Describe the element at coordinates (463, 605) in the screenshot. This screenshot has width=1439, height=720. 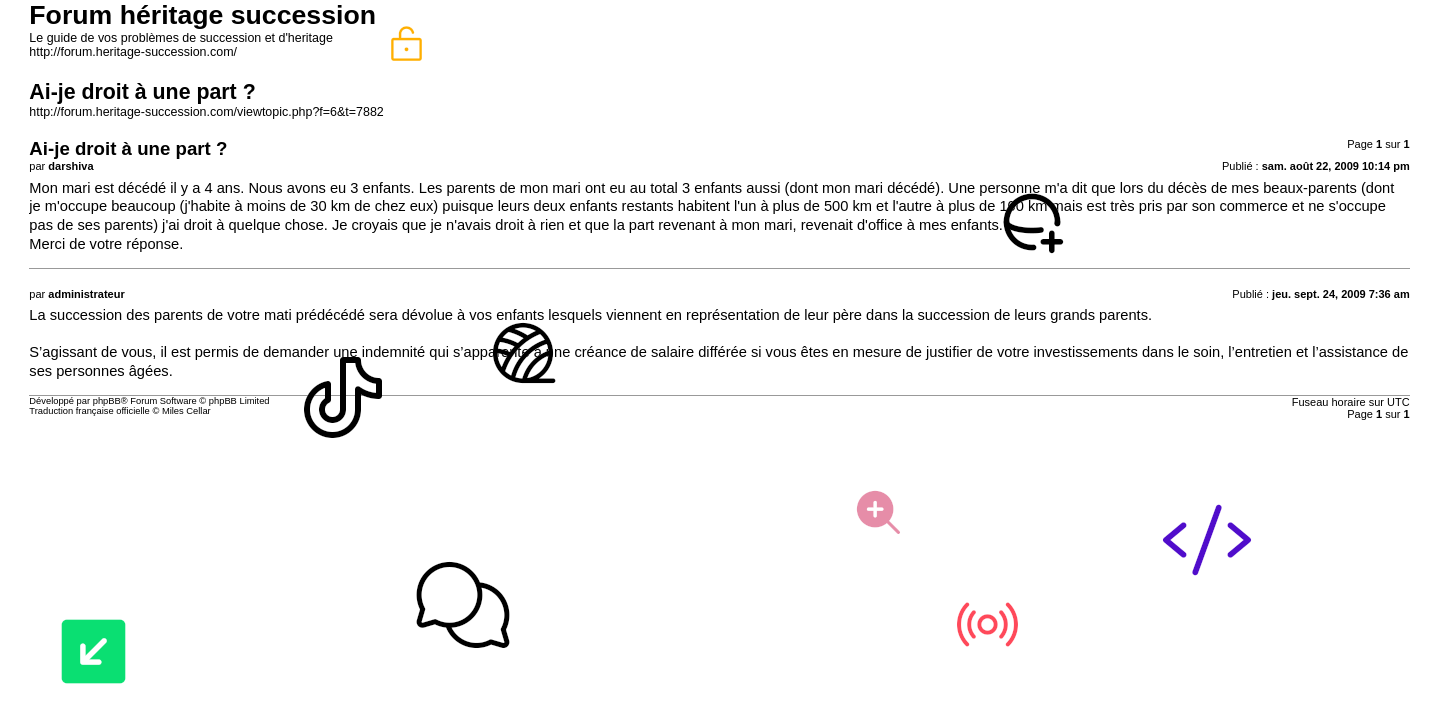
I see `open chat or messaging` at that location.